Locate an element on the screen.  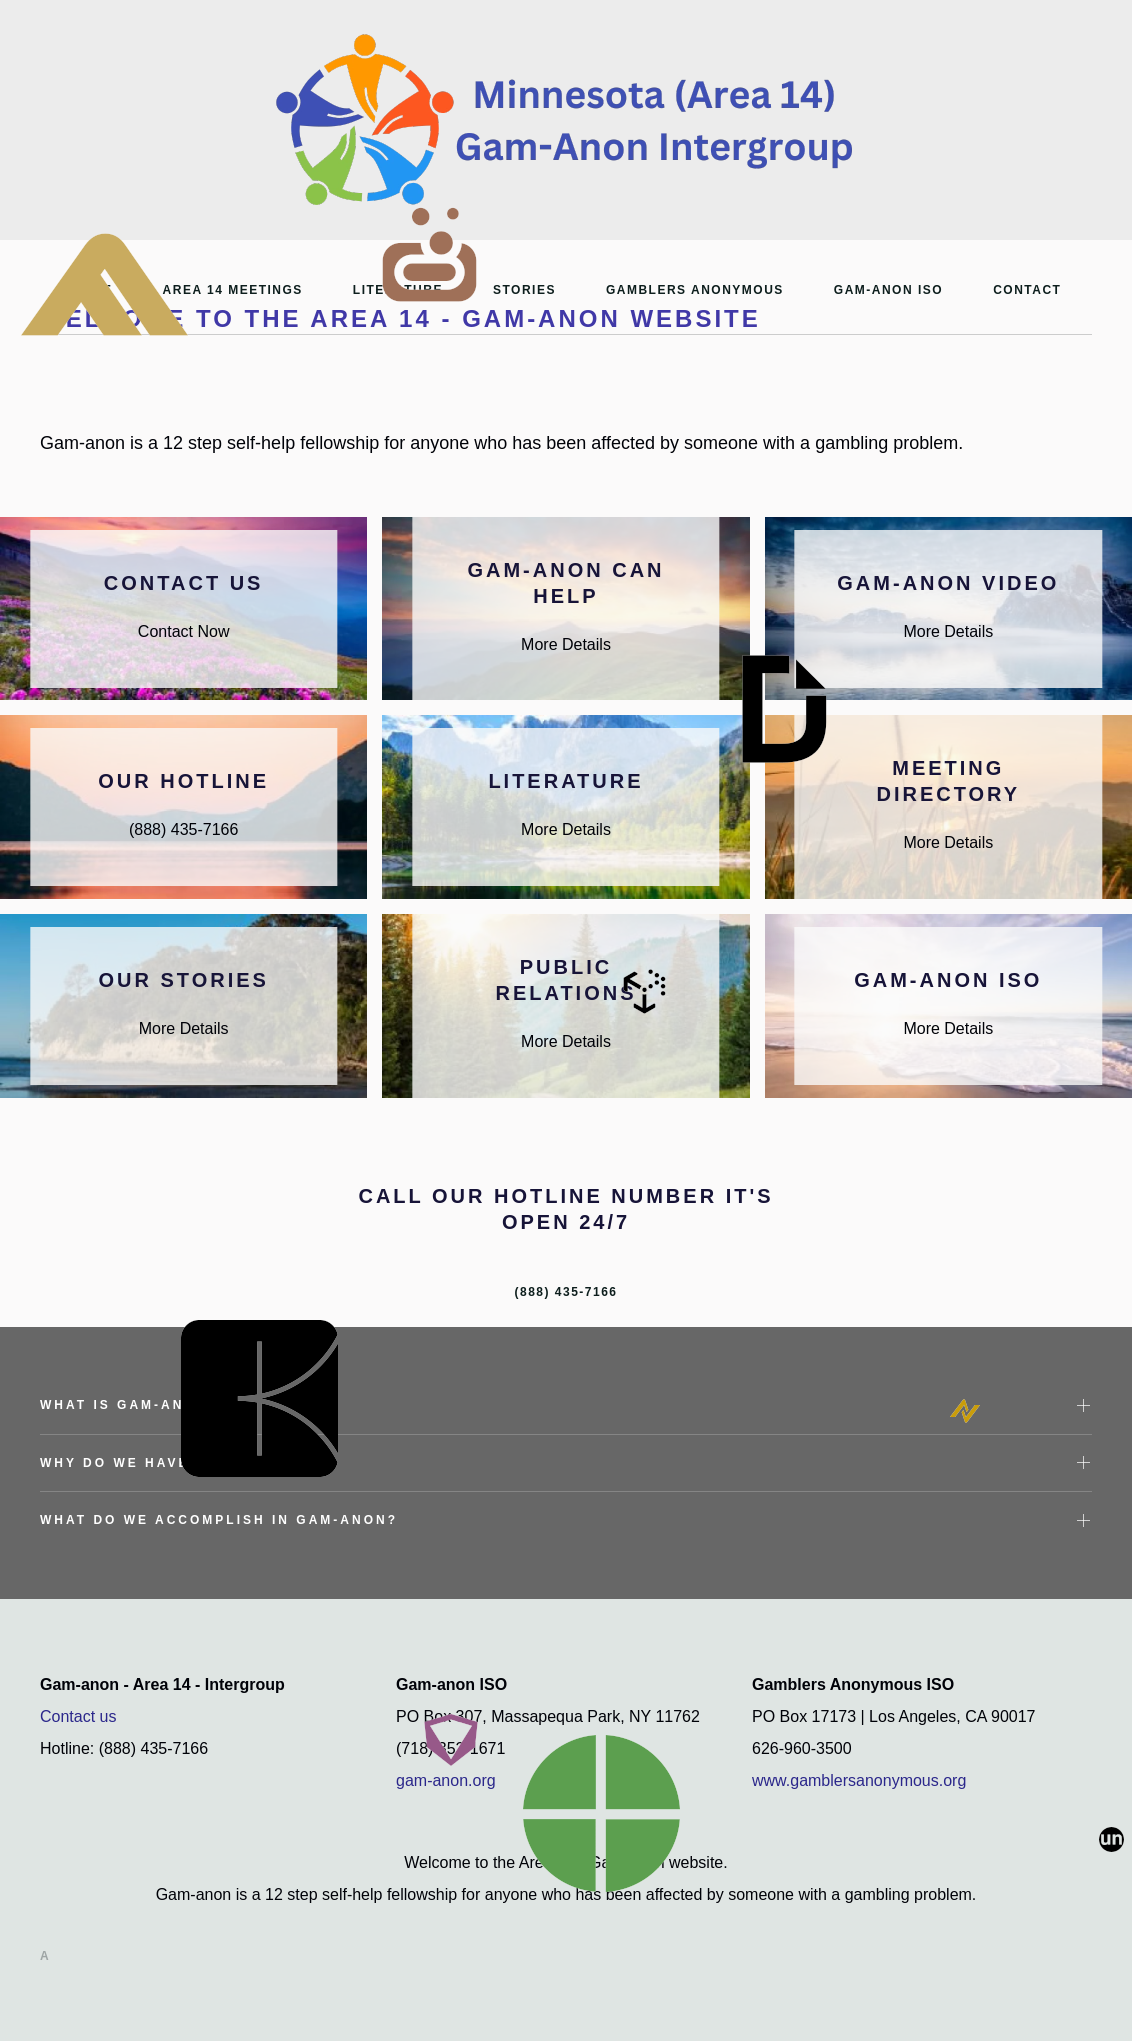
quarto publishing system logo is located at coordinates (601, 1813).